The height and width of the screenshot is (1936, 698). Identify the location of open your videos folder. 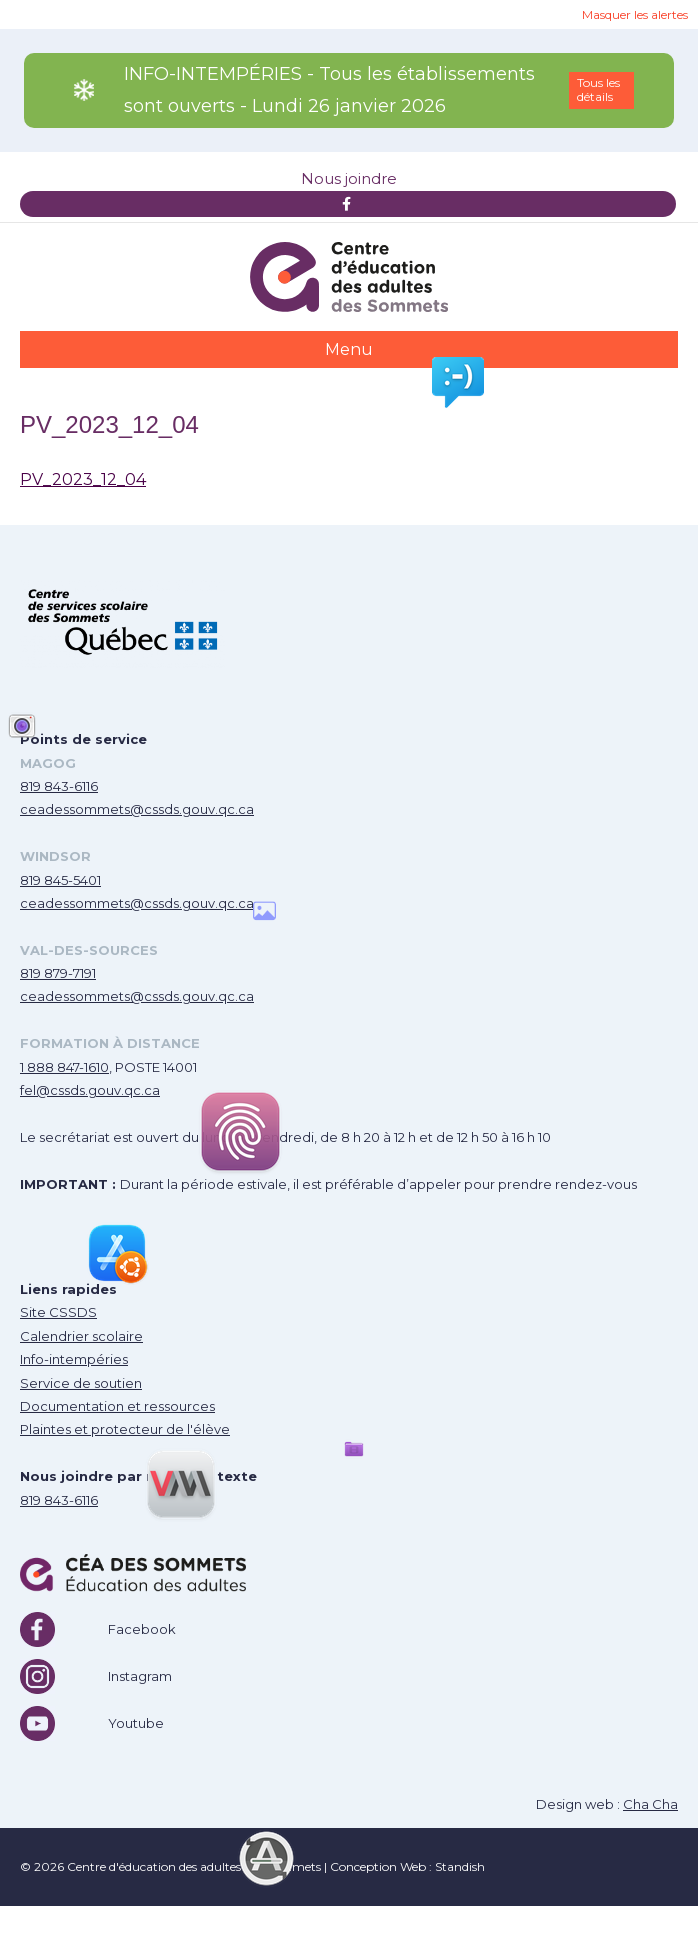
(354, 1449).